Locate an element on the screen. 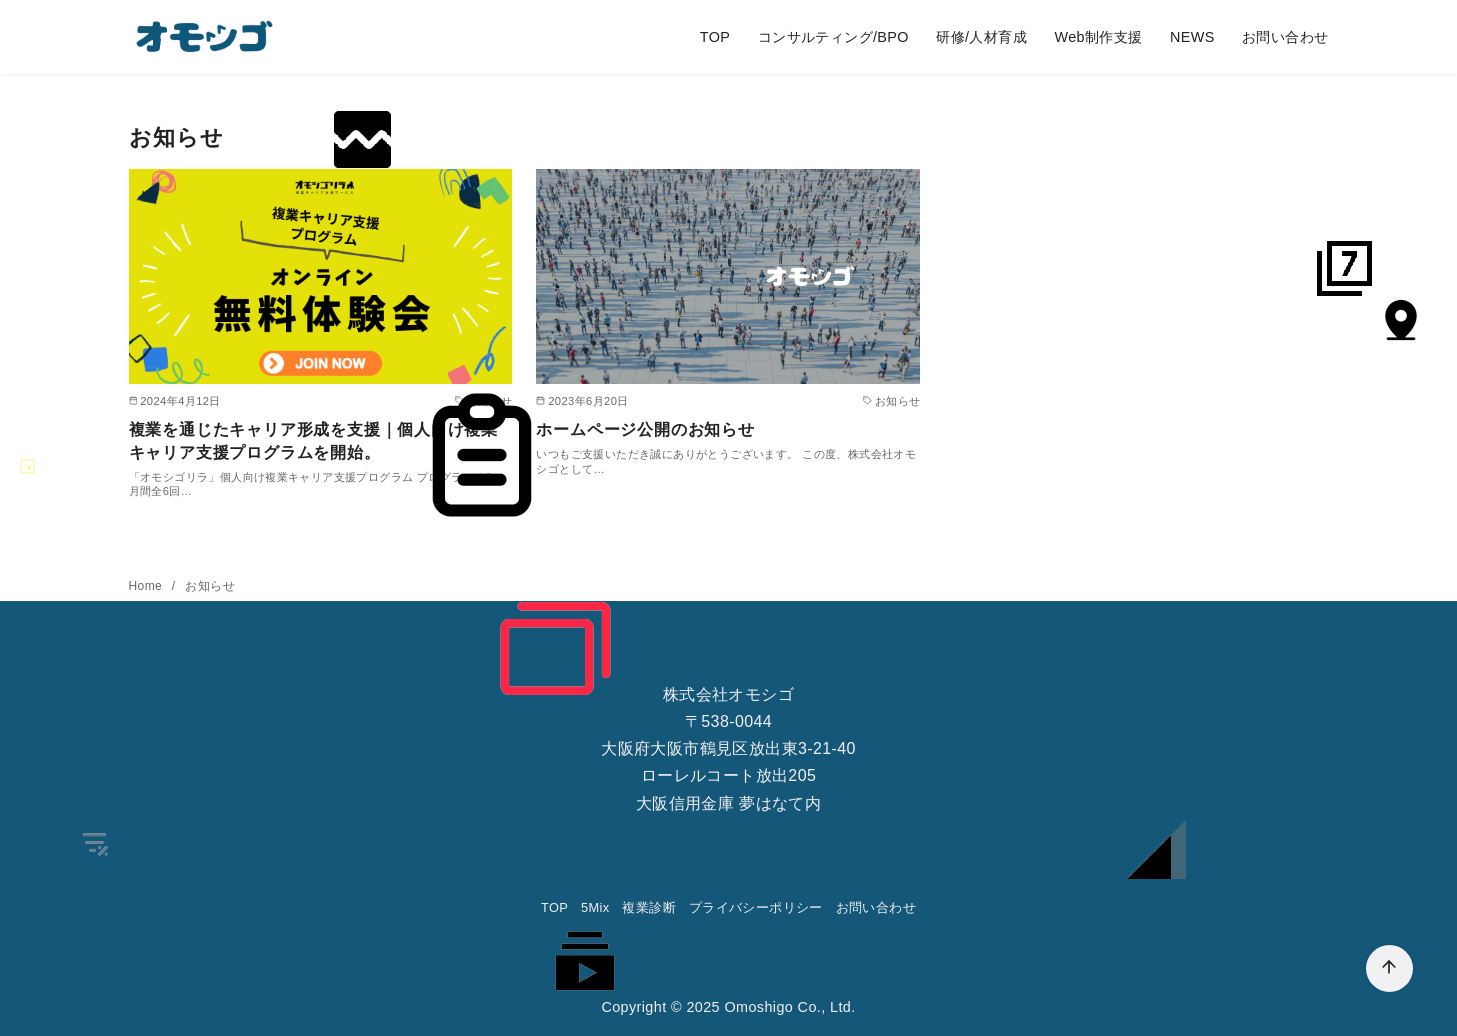  filter items by discount or sale price is located at coordinates (94, 842).